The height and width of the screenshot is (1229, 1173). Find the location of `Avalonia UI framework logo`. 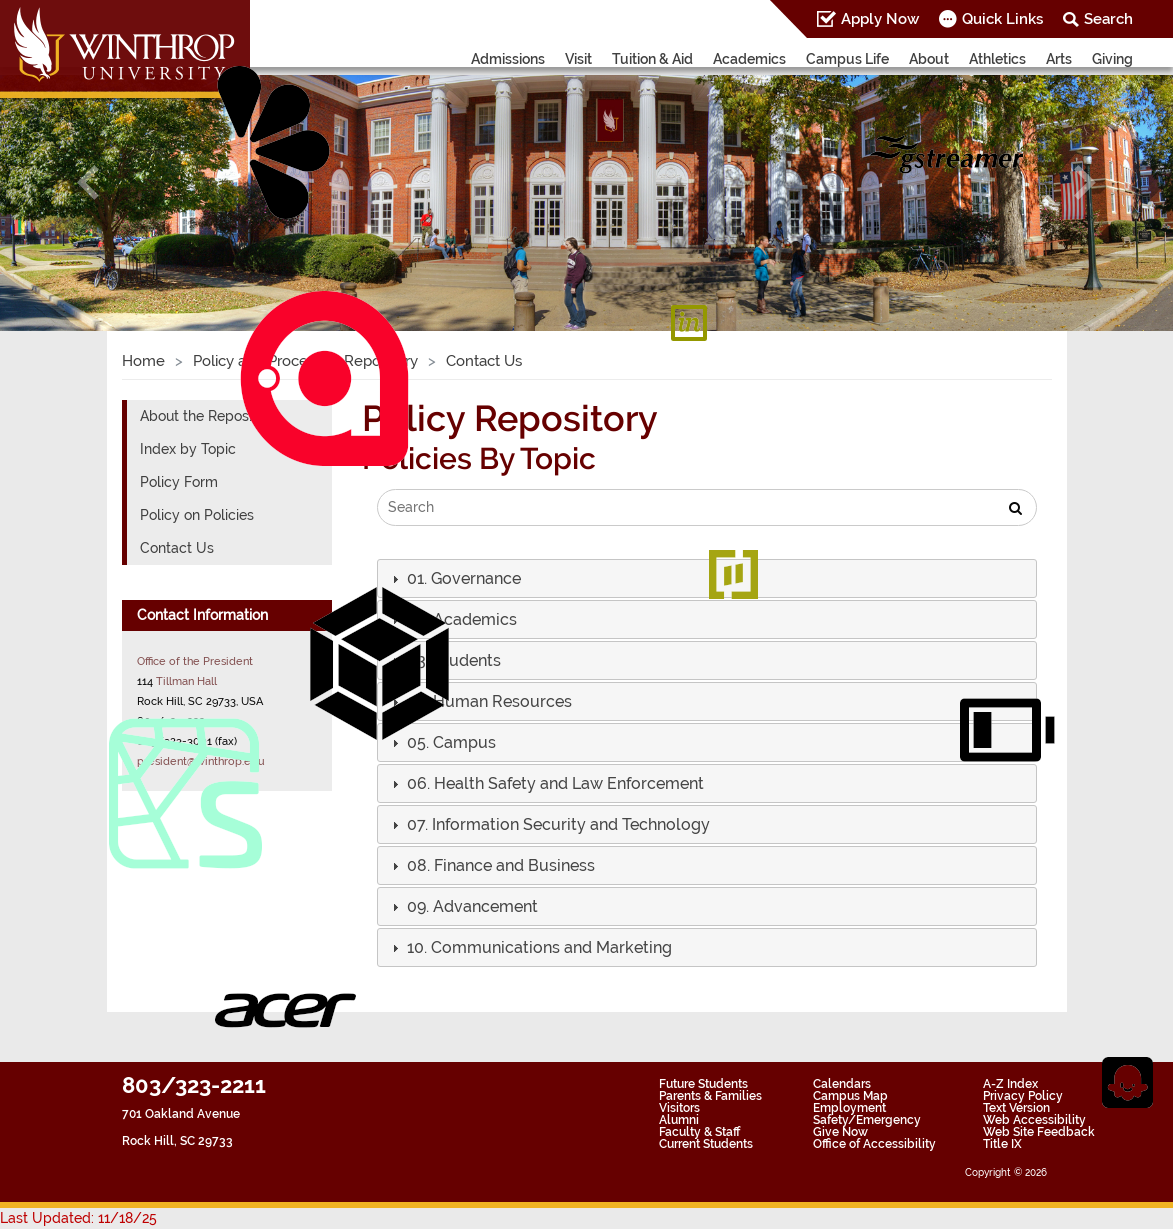

Avalonia UI framework logo is located at coordinates (324, 378).